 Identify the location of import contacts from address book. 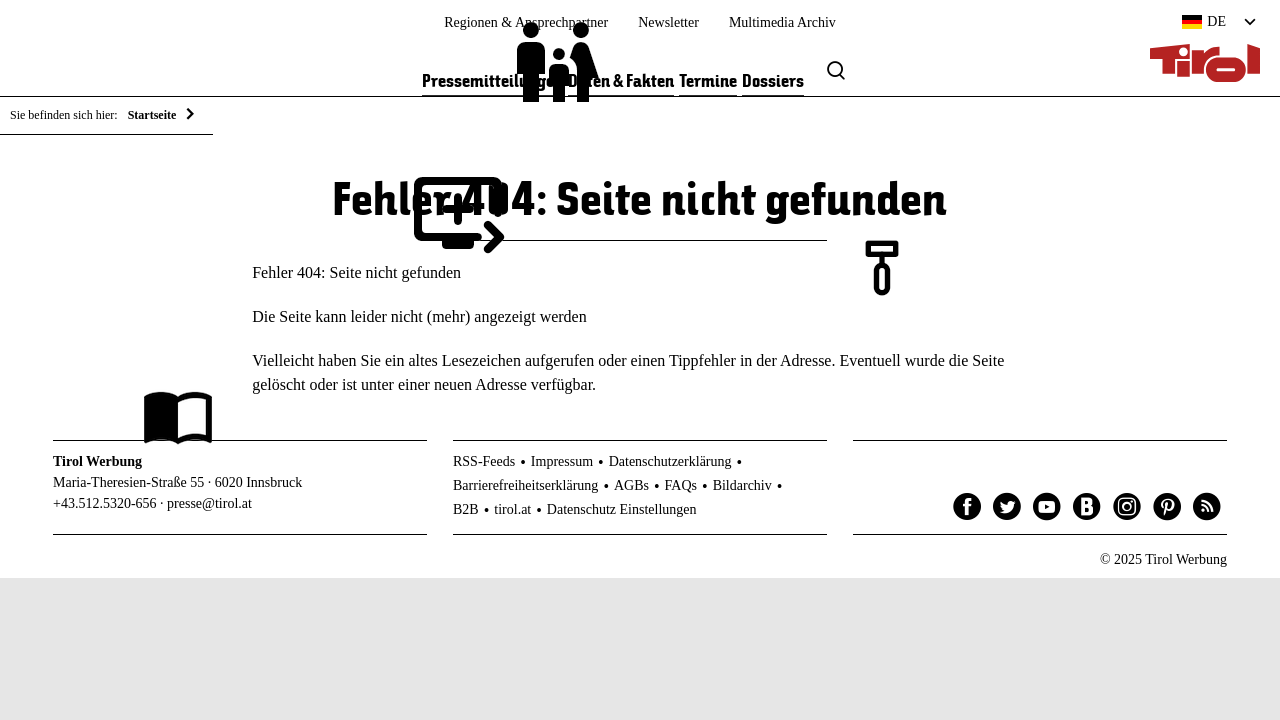
(178, 415).